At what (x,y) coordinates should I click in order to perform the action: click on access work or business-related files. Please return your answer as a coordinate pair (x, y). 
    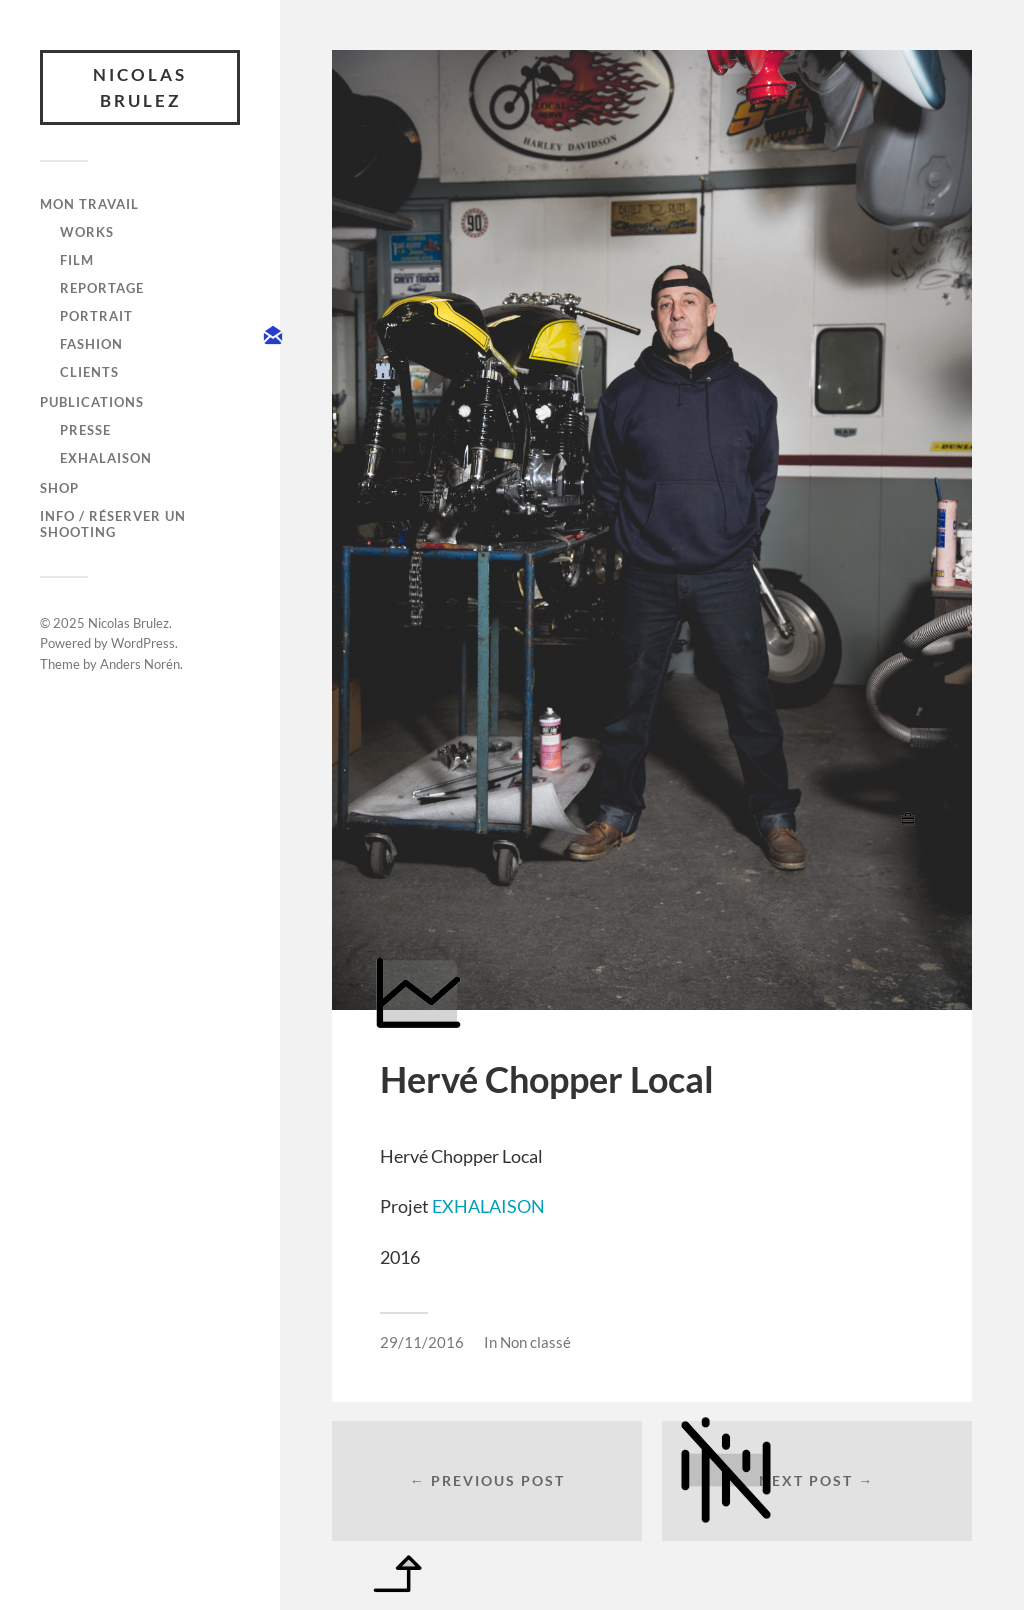
    Looking at the image, I should click on (908, 820).